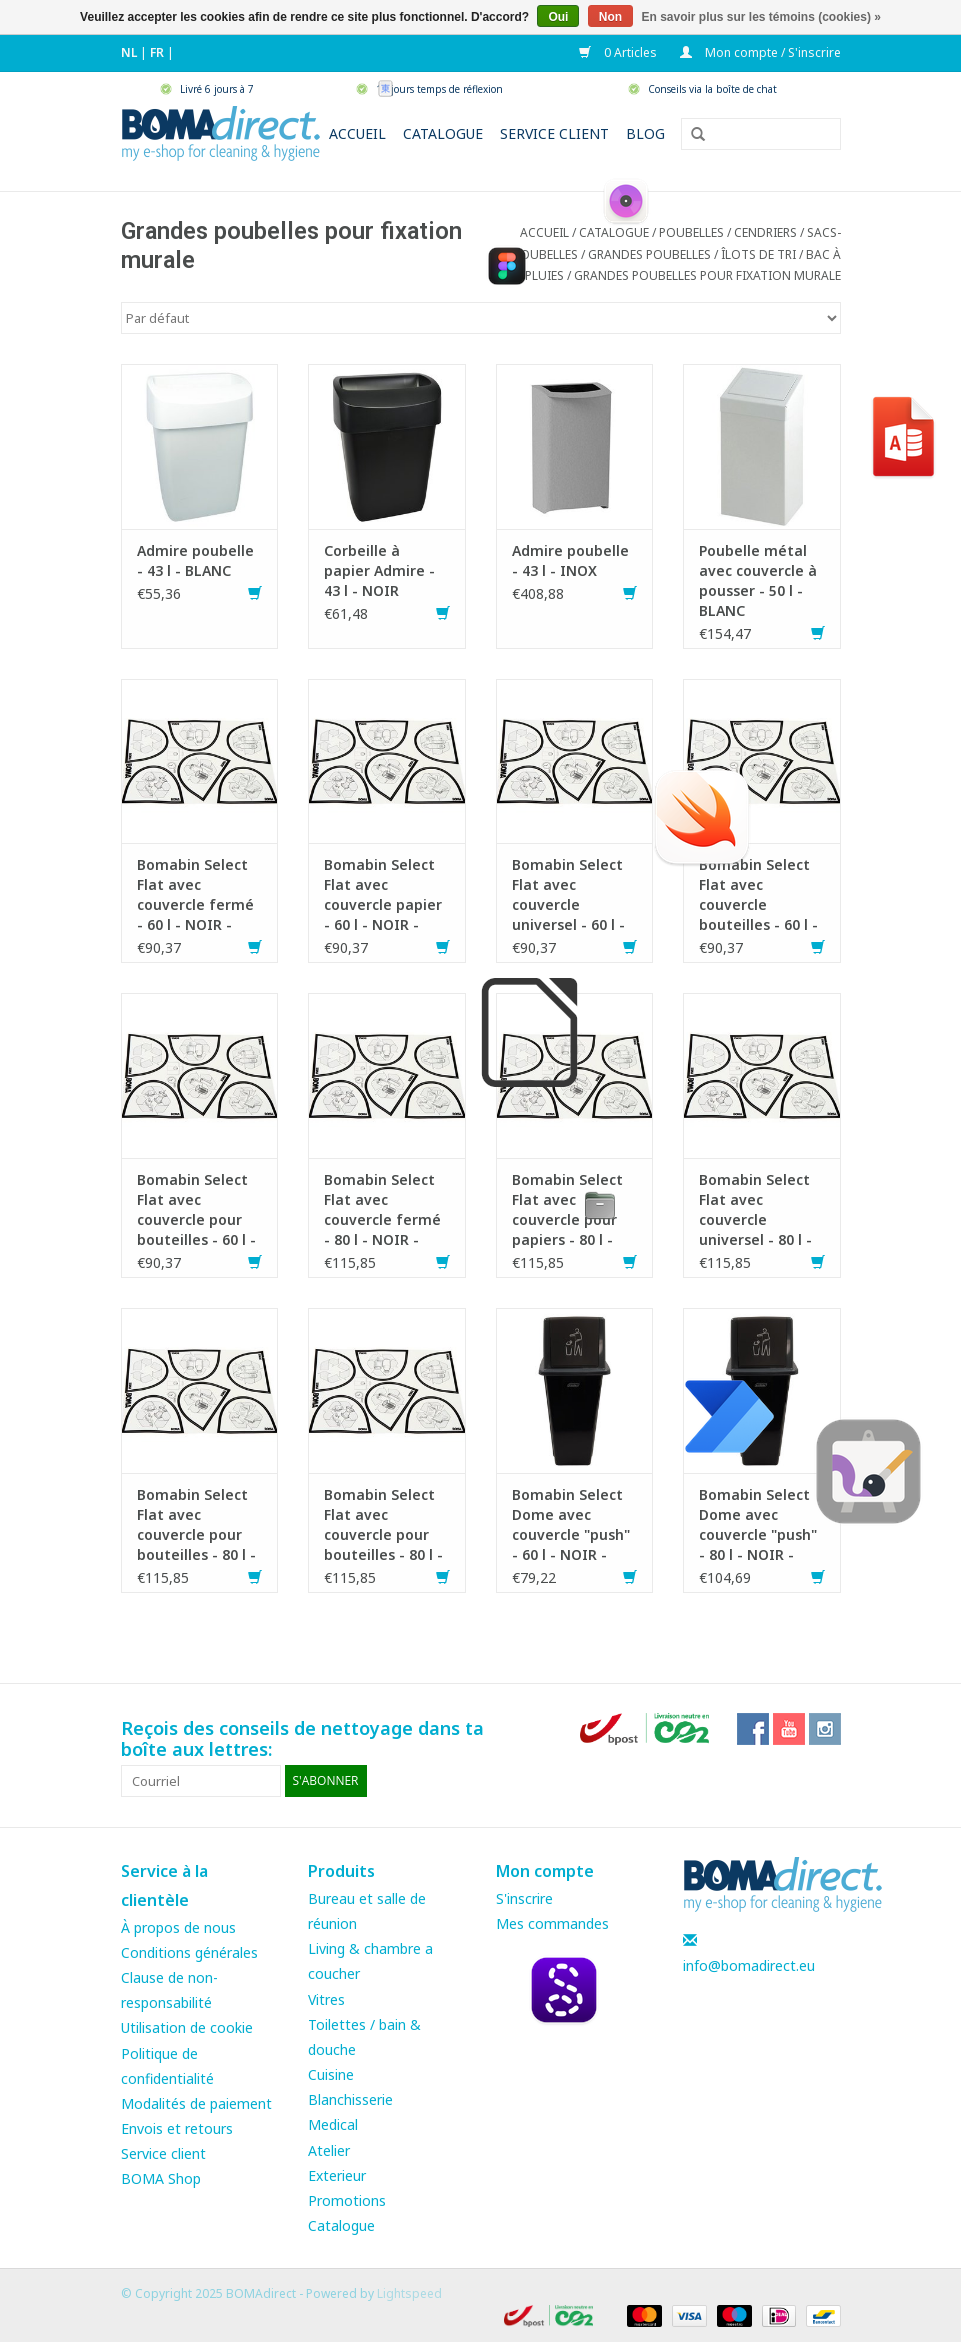 This screenshot has width=961, height=2342. What do you see at coordinates (507, 266) in the screenshot?
I see `open Figma design application` at bounding box center [507, 266].